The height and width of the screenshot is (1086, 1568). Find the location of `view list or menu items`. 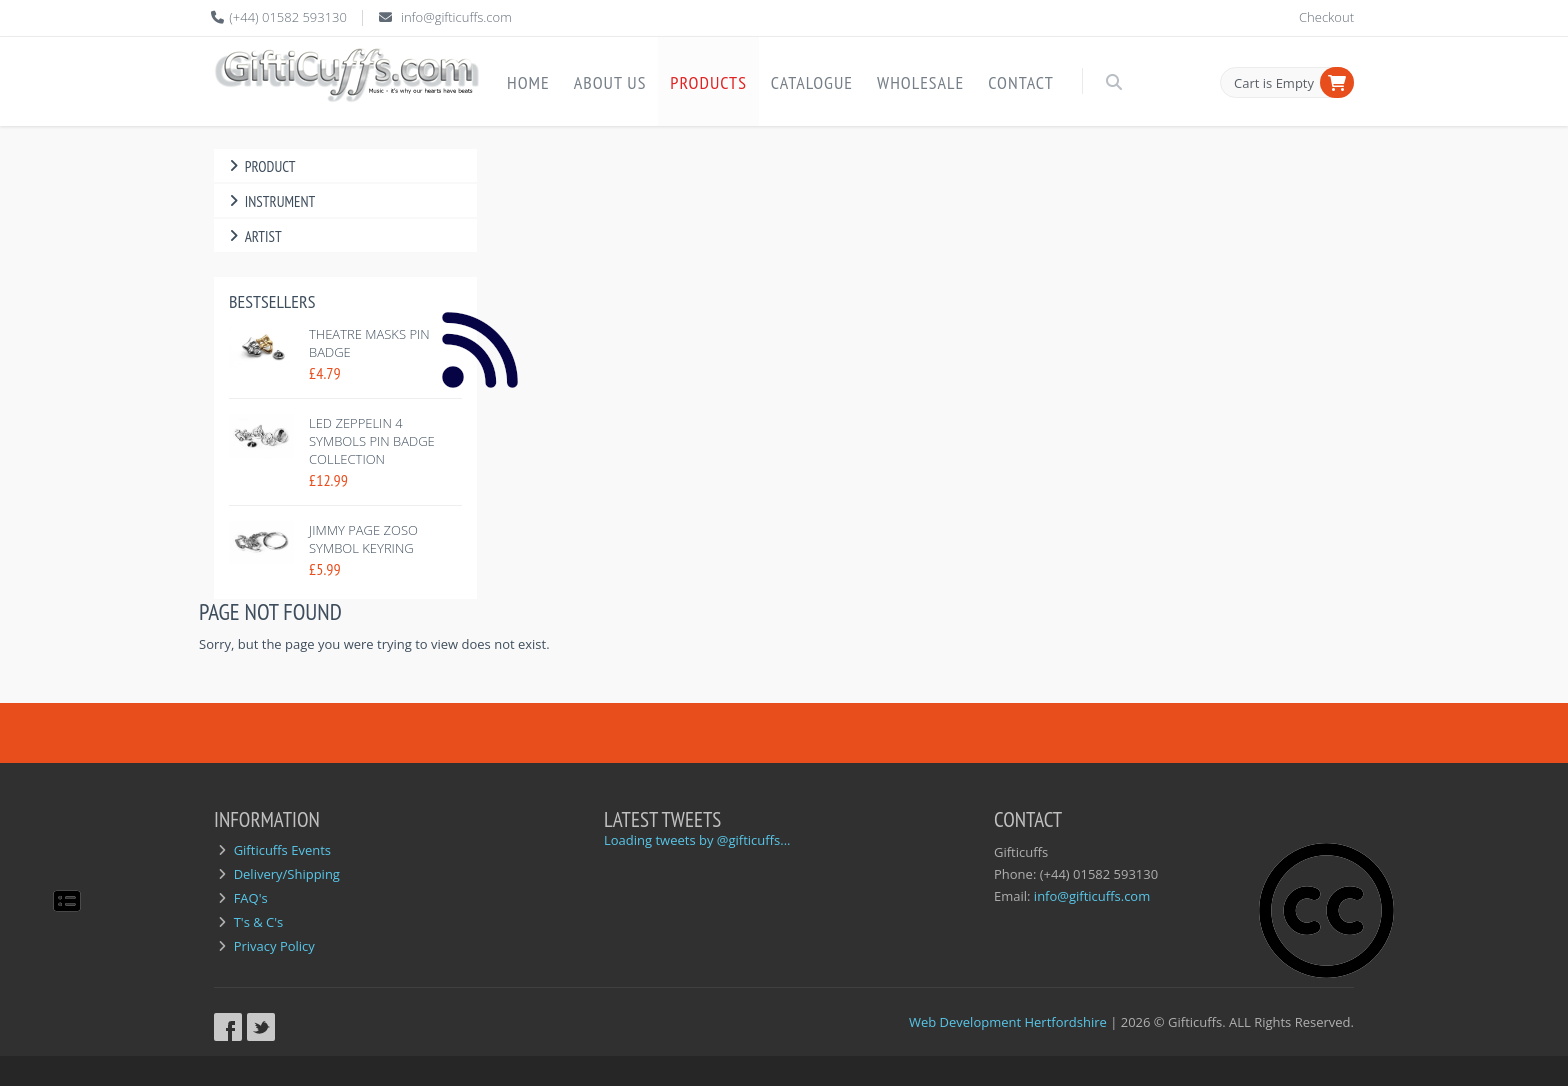

view list or menu items is located at coordinates (67, 901).